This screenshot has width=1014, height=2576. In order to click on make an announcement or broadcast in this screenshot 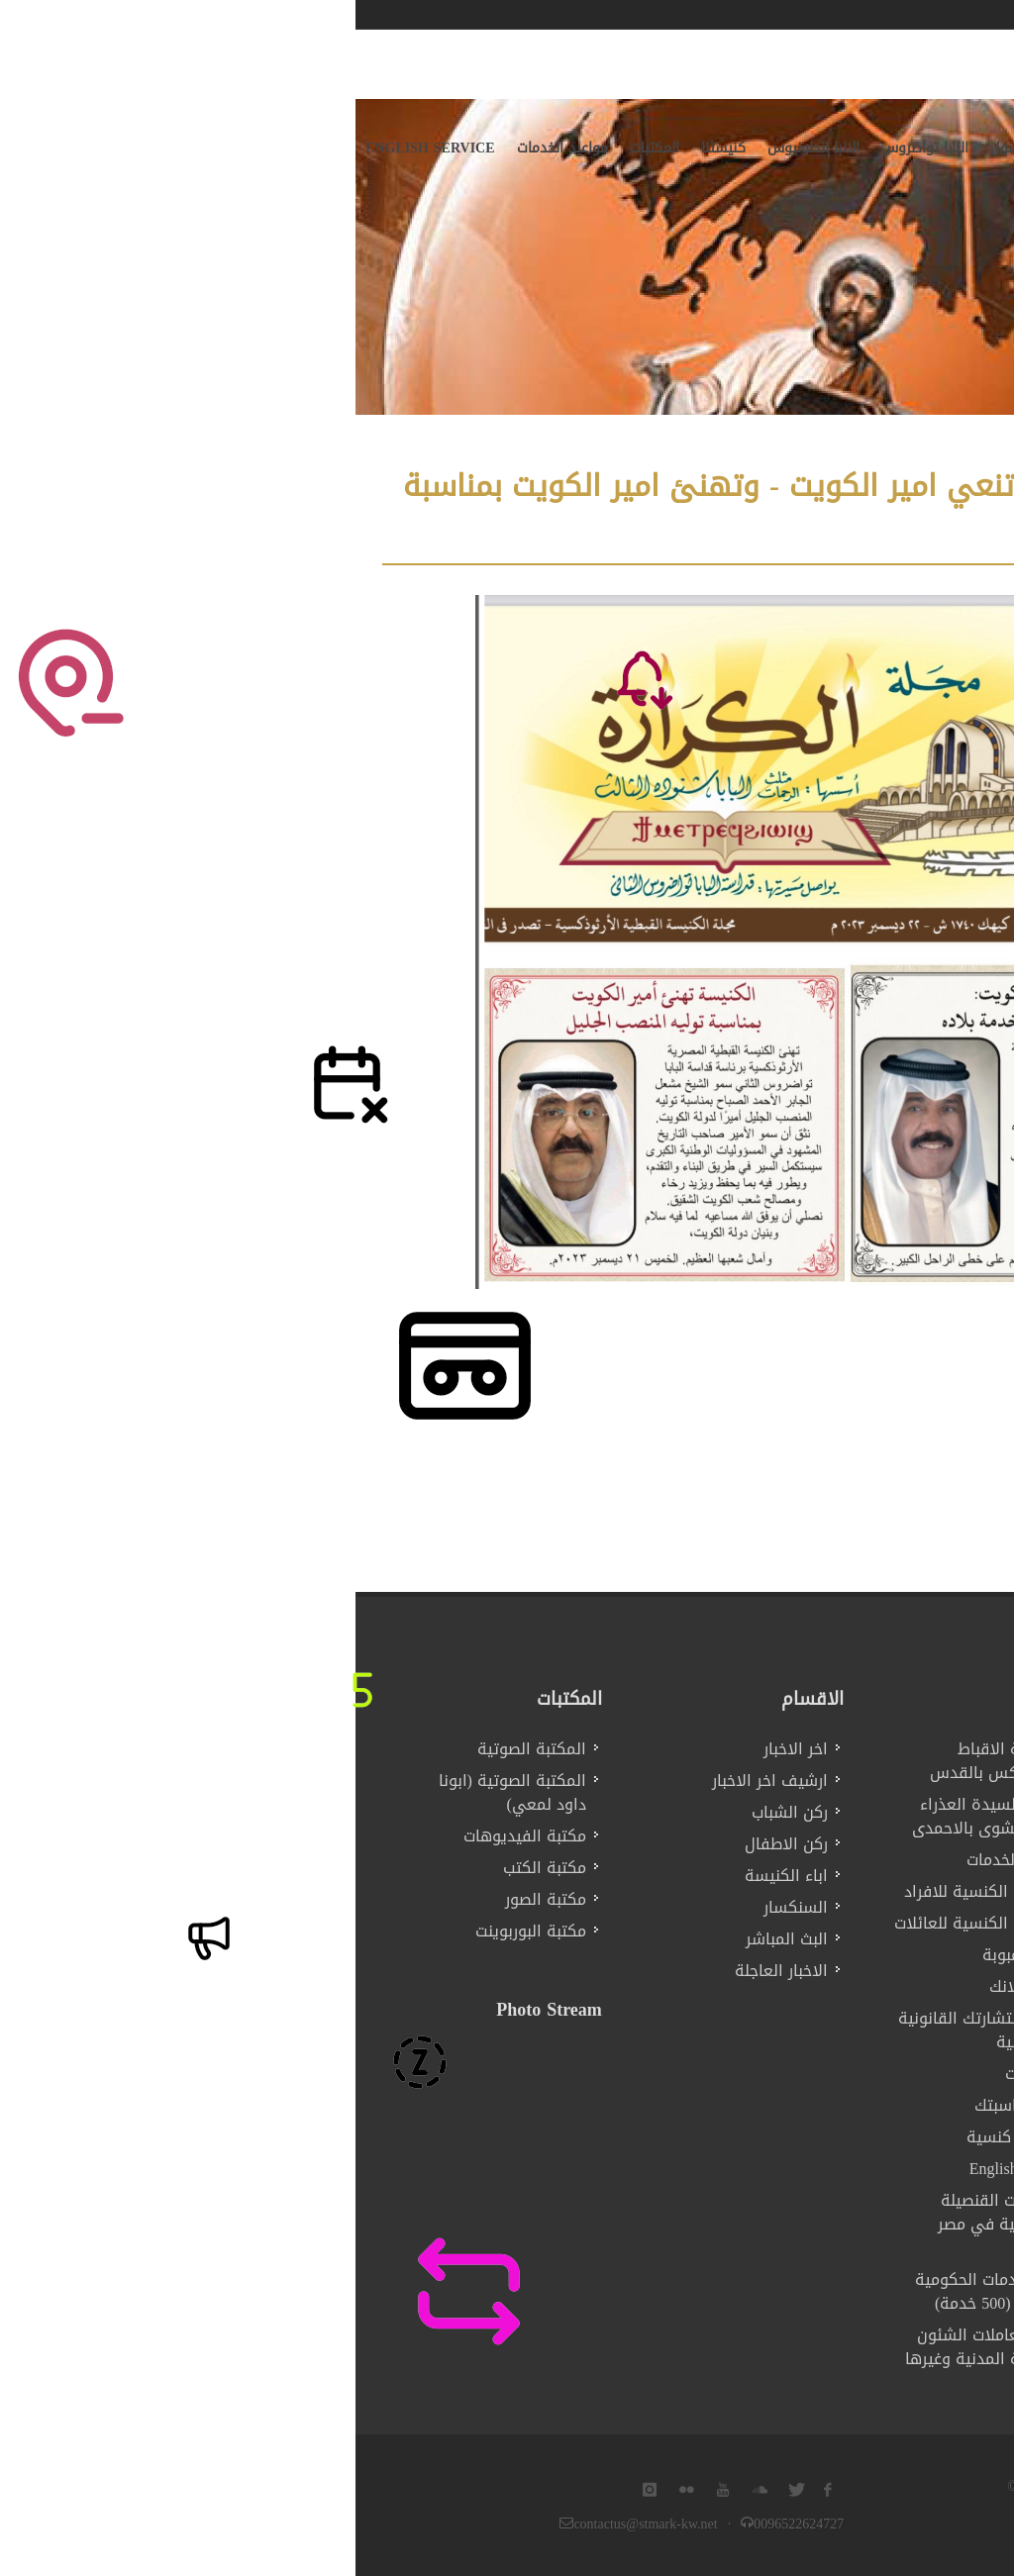, I will do `click(209, 1937)`.